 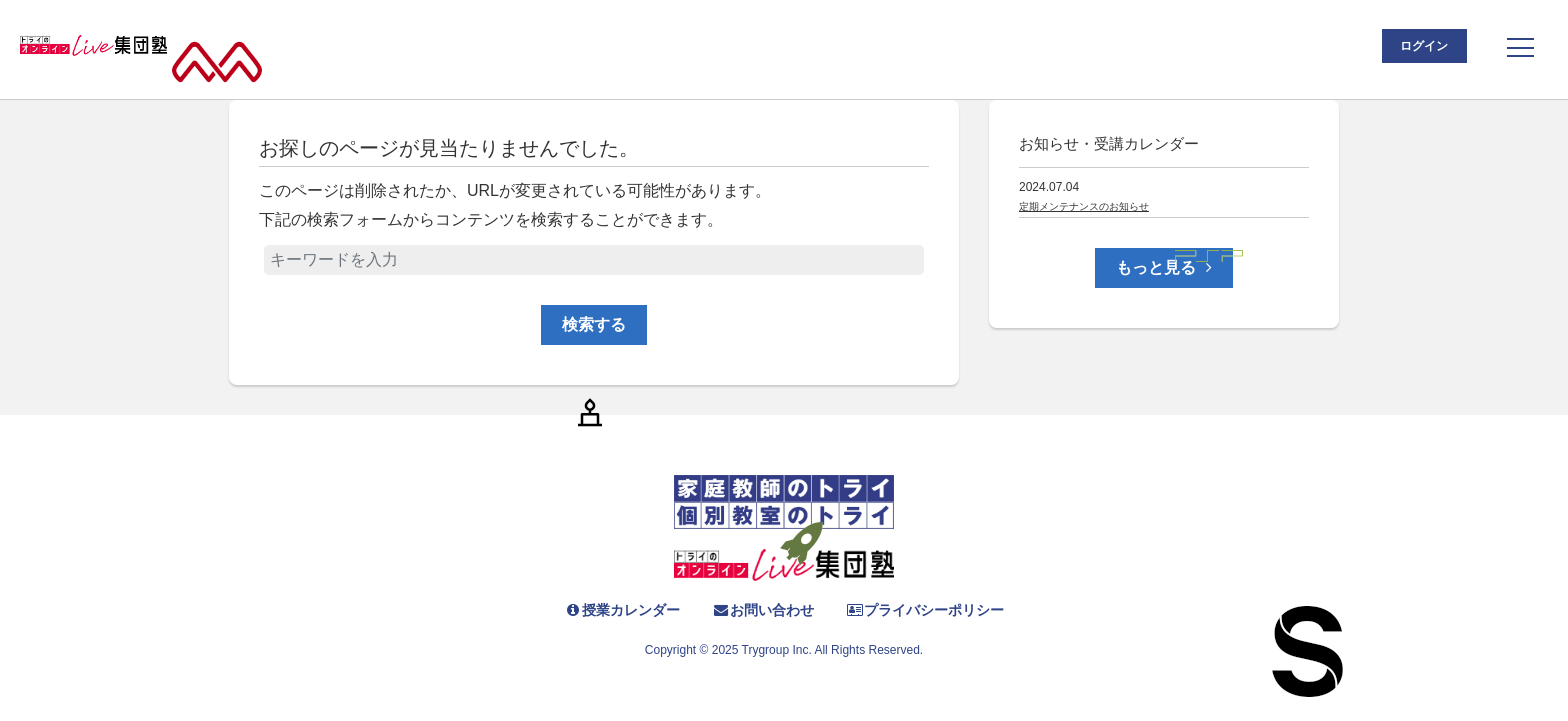 What do you see at coordinates (801, 543) in the screenshot?
I see `Rocket.Chat messaging platform logo` at bounding box center [801, 543].